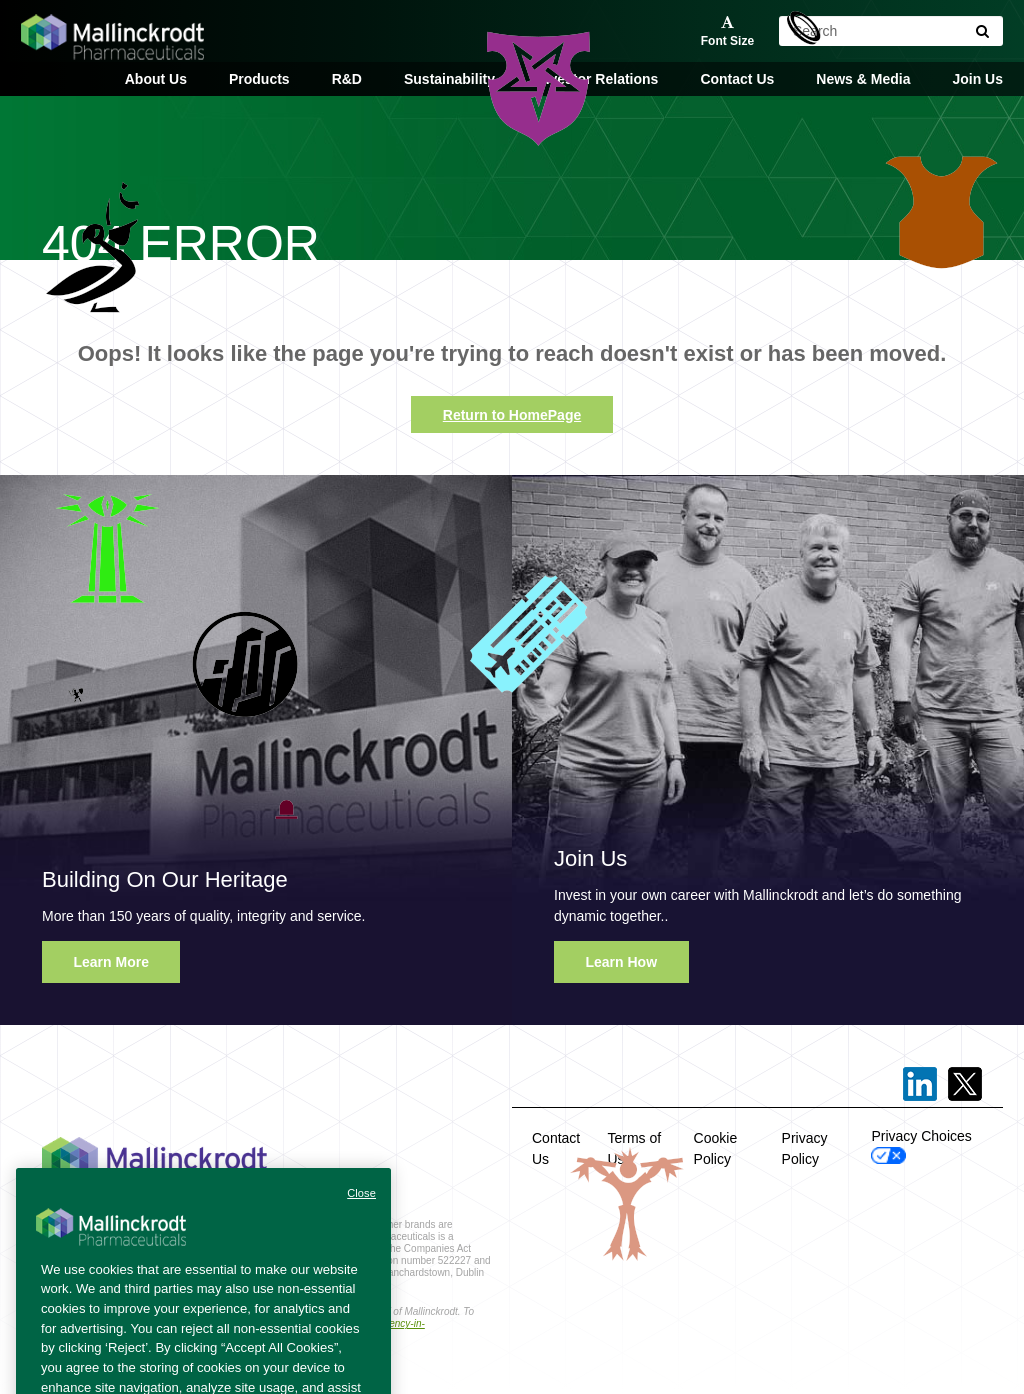 The height and width of the screenshot is (1394, 1024). What do you see at coordinates (941, 212) in the screenshot?
I see `equip body armor or protective vest` at bounding box center [941, 212].